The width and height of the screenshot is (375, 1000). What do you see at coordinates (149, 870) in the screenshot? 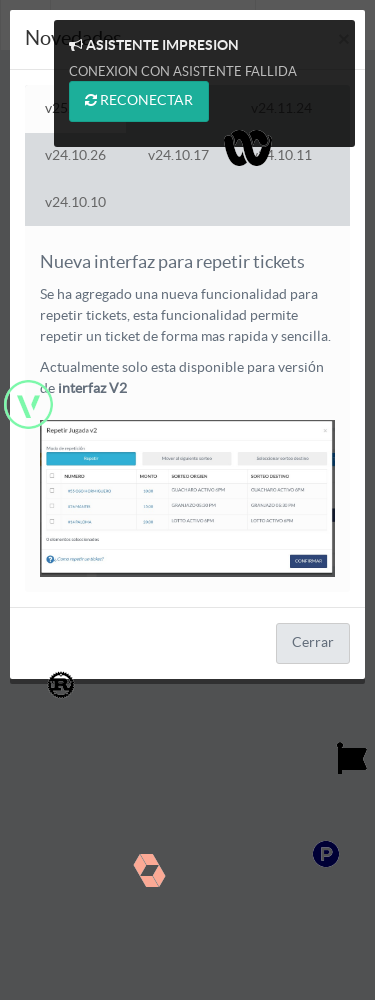
I see `hibernate framework logo` at bounding box center [149, 870].